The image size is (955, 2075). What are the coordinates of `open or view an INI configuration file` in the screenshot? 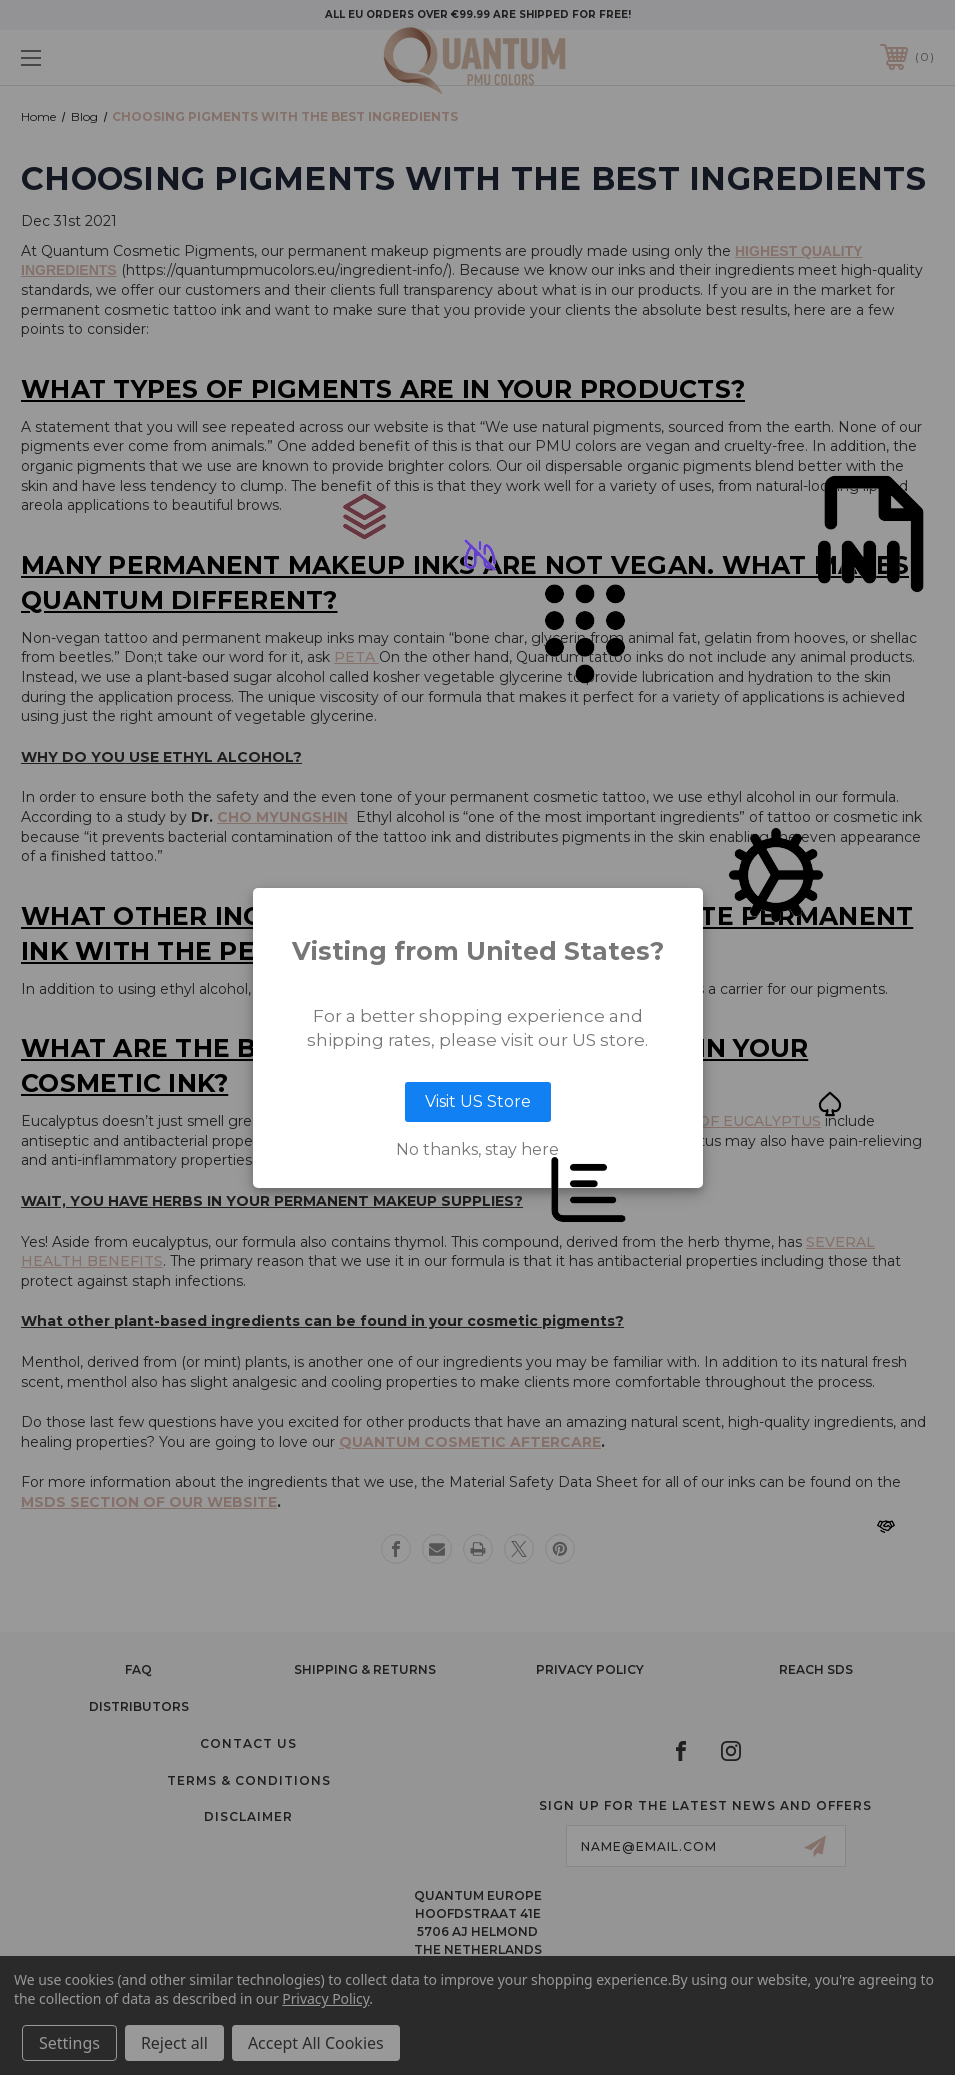 It's located at (874, 534).